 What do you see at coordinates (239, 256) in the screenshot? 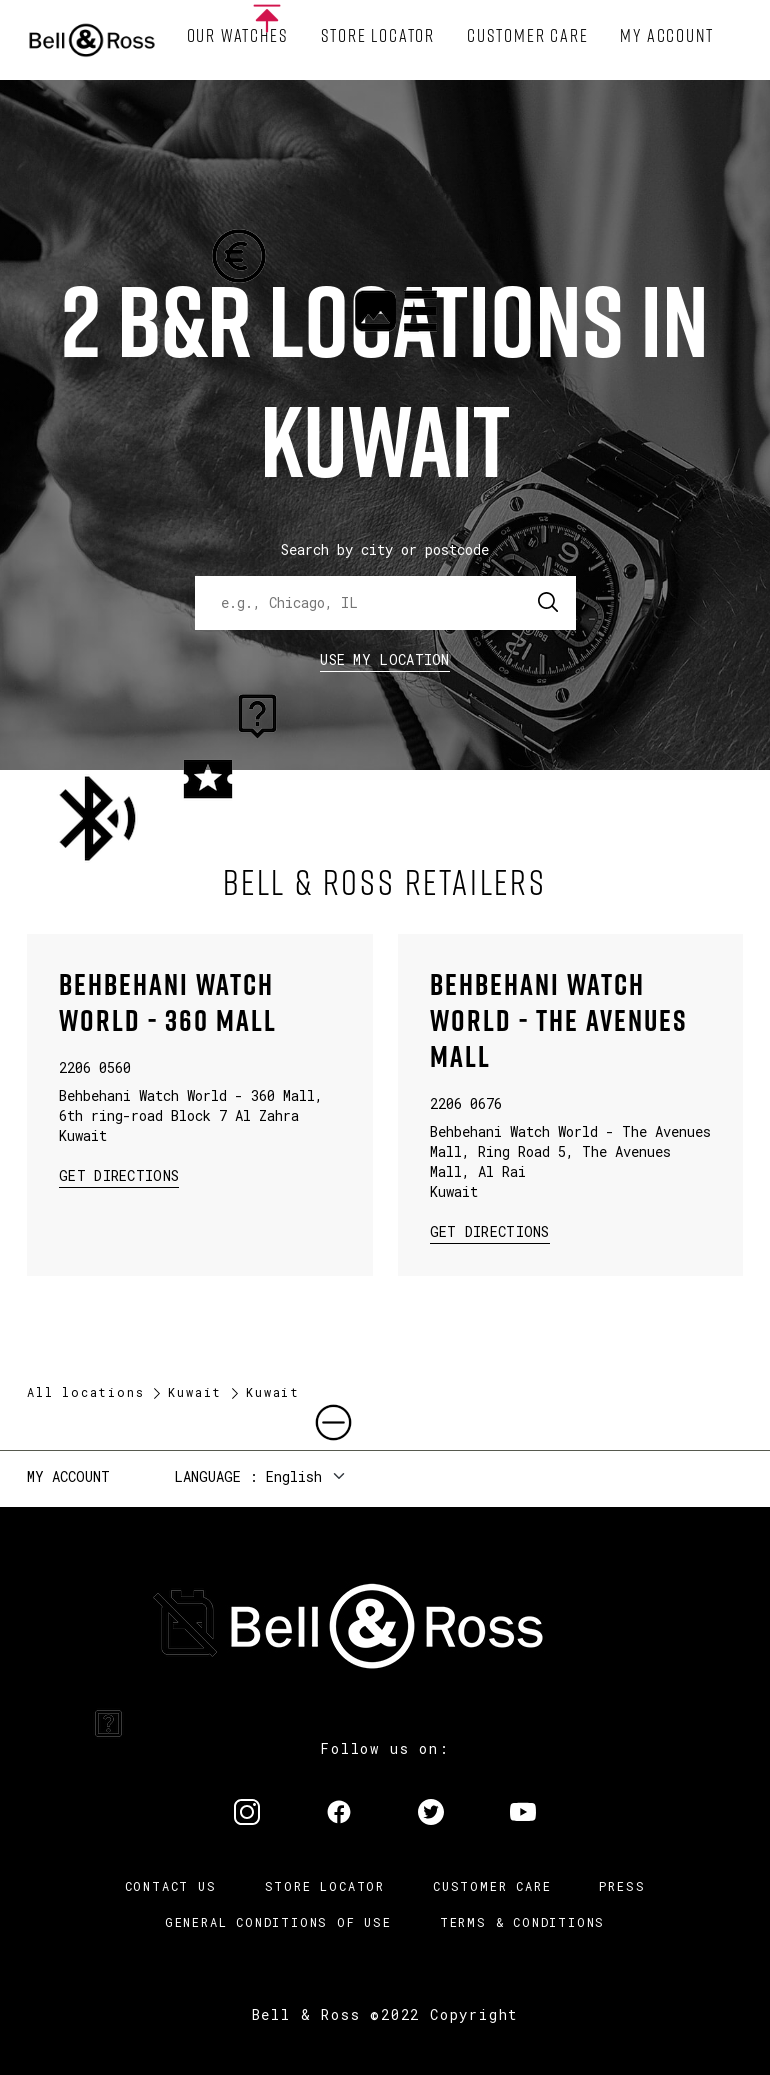
I see `view price in euros` at bounding box center [239, 256].